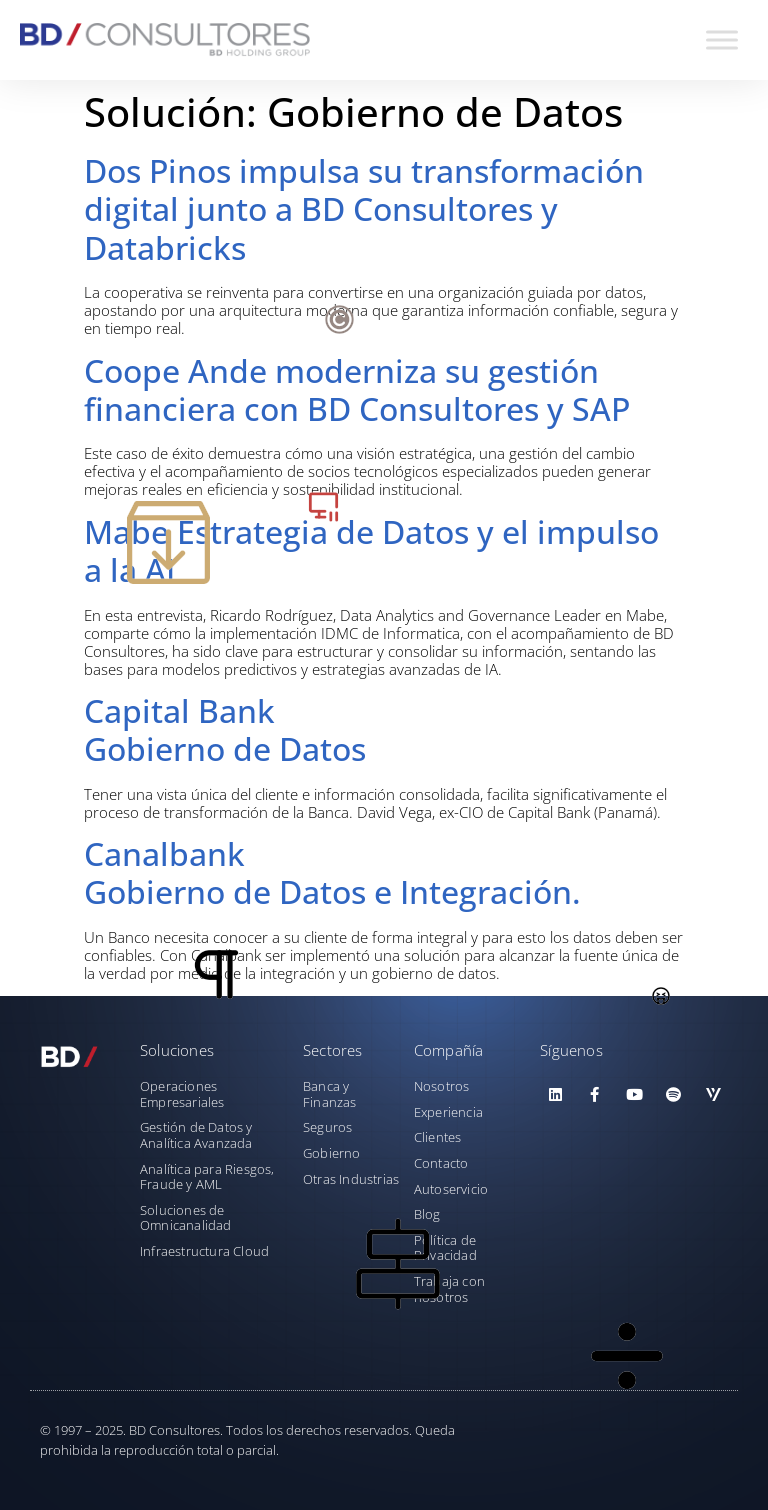 Image resolution: width=768 pixels, height=1510 pixels. Describe the element at coordinates (661, 996) in the screenshot. I see `insert a silly or playful emoji reaction` at that location.